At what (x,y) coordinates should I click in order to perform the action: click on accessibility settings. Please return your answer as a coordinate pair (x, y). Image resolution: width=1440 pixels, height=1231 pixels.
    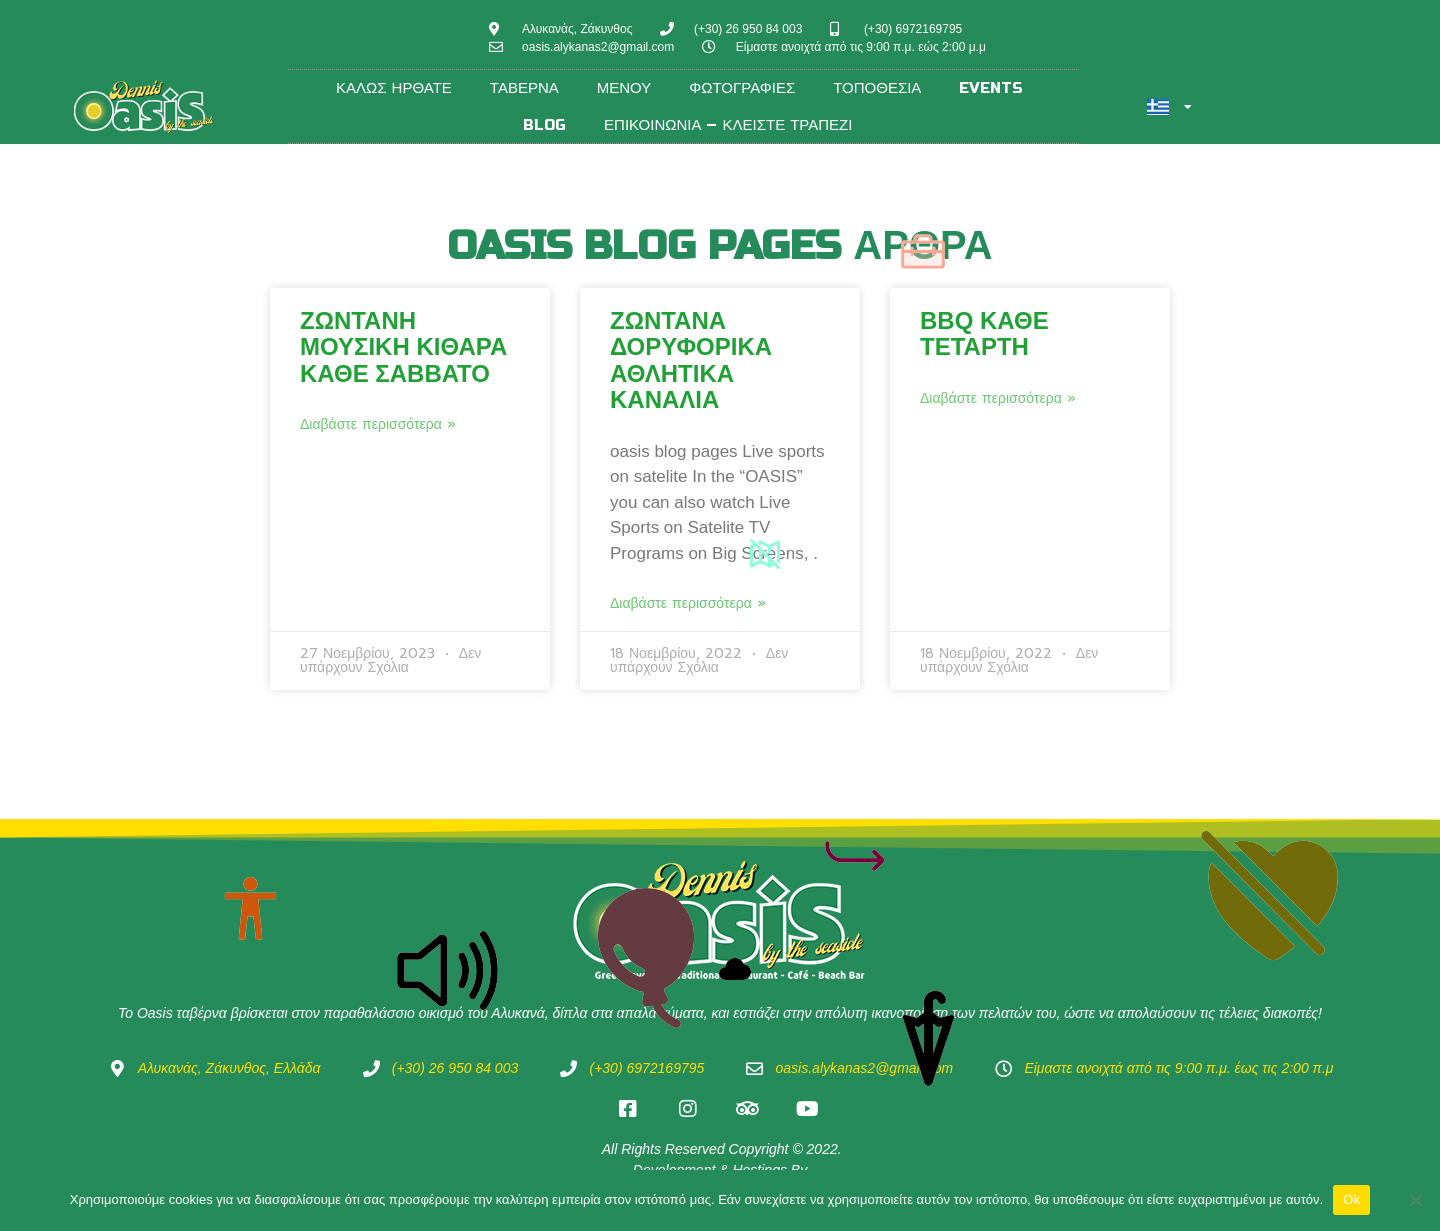
    Looking at the image, I should click on (250, 908).